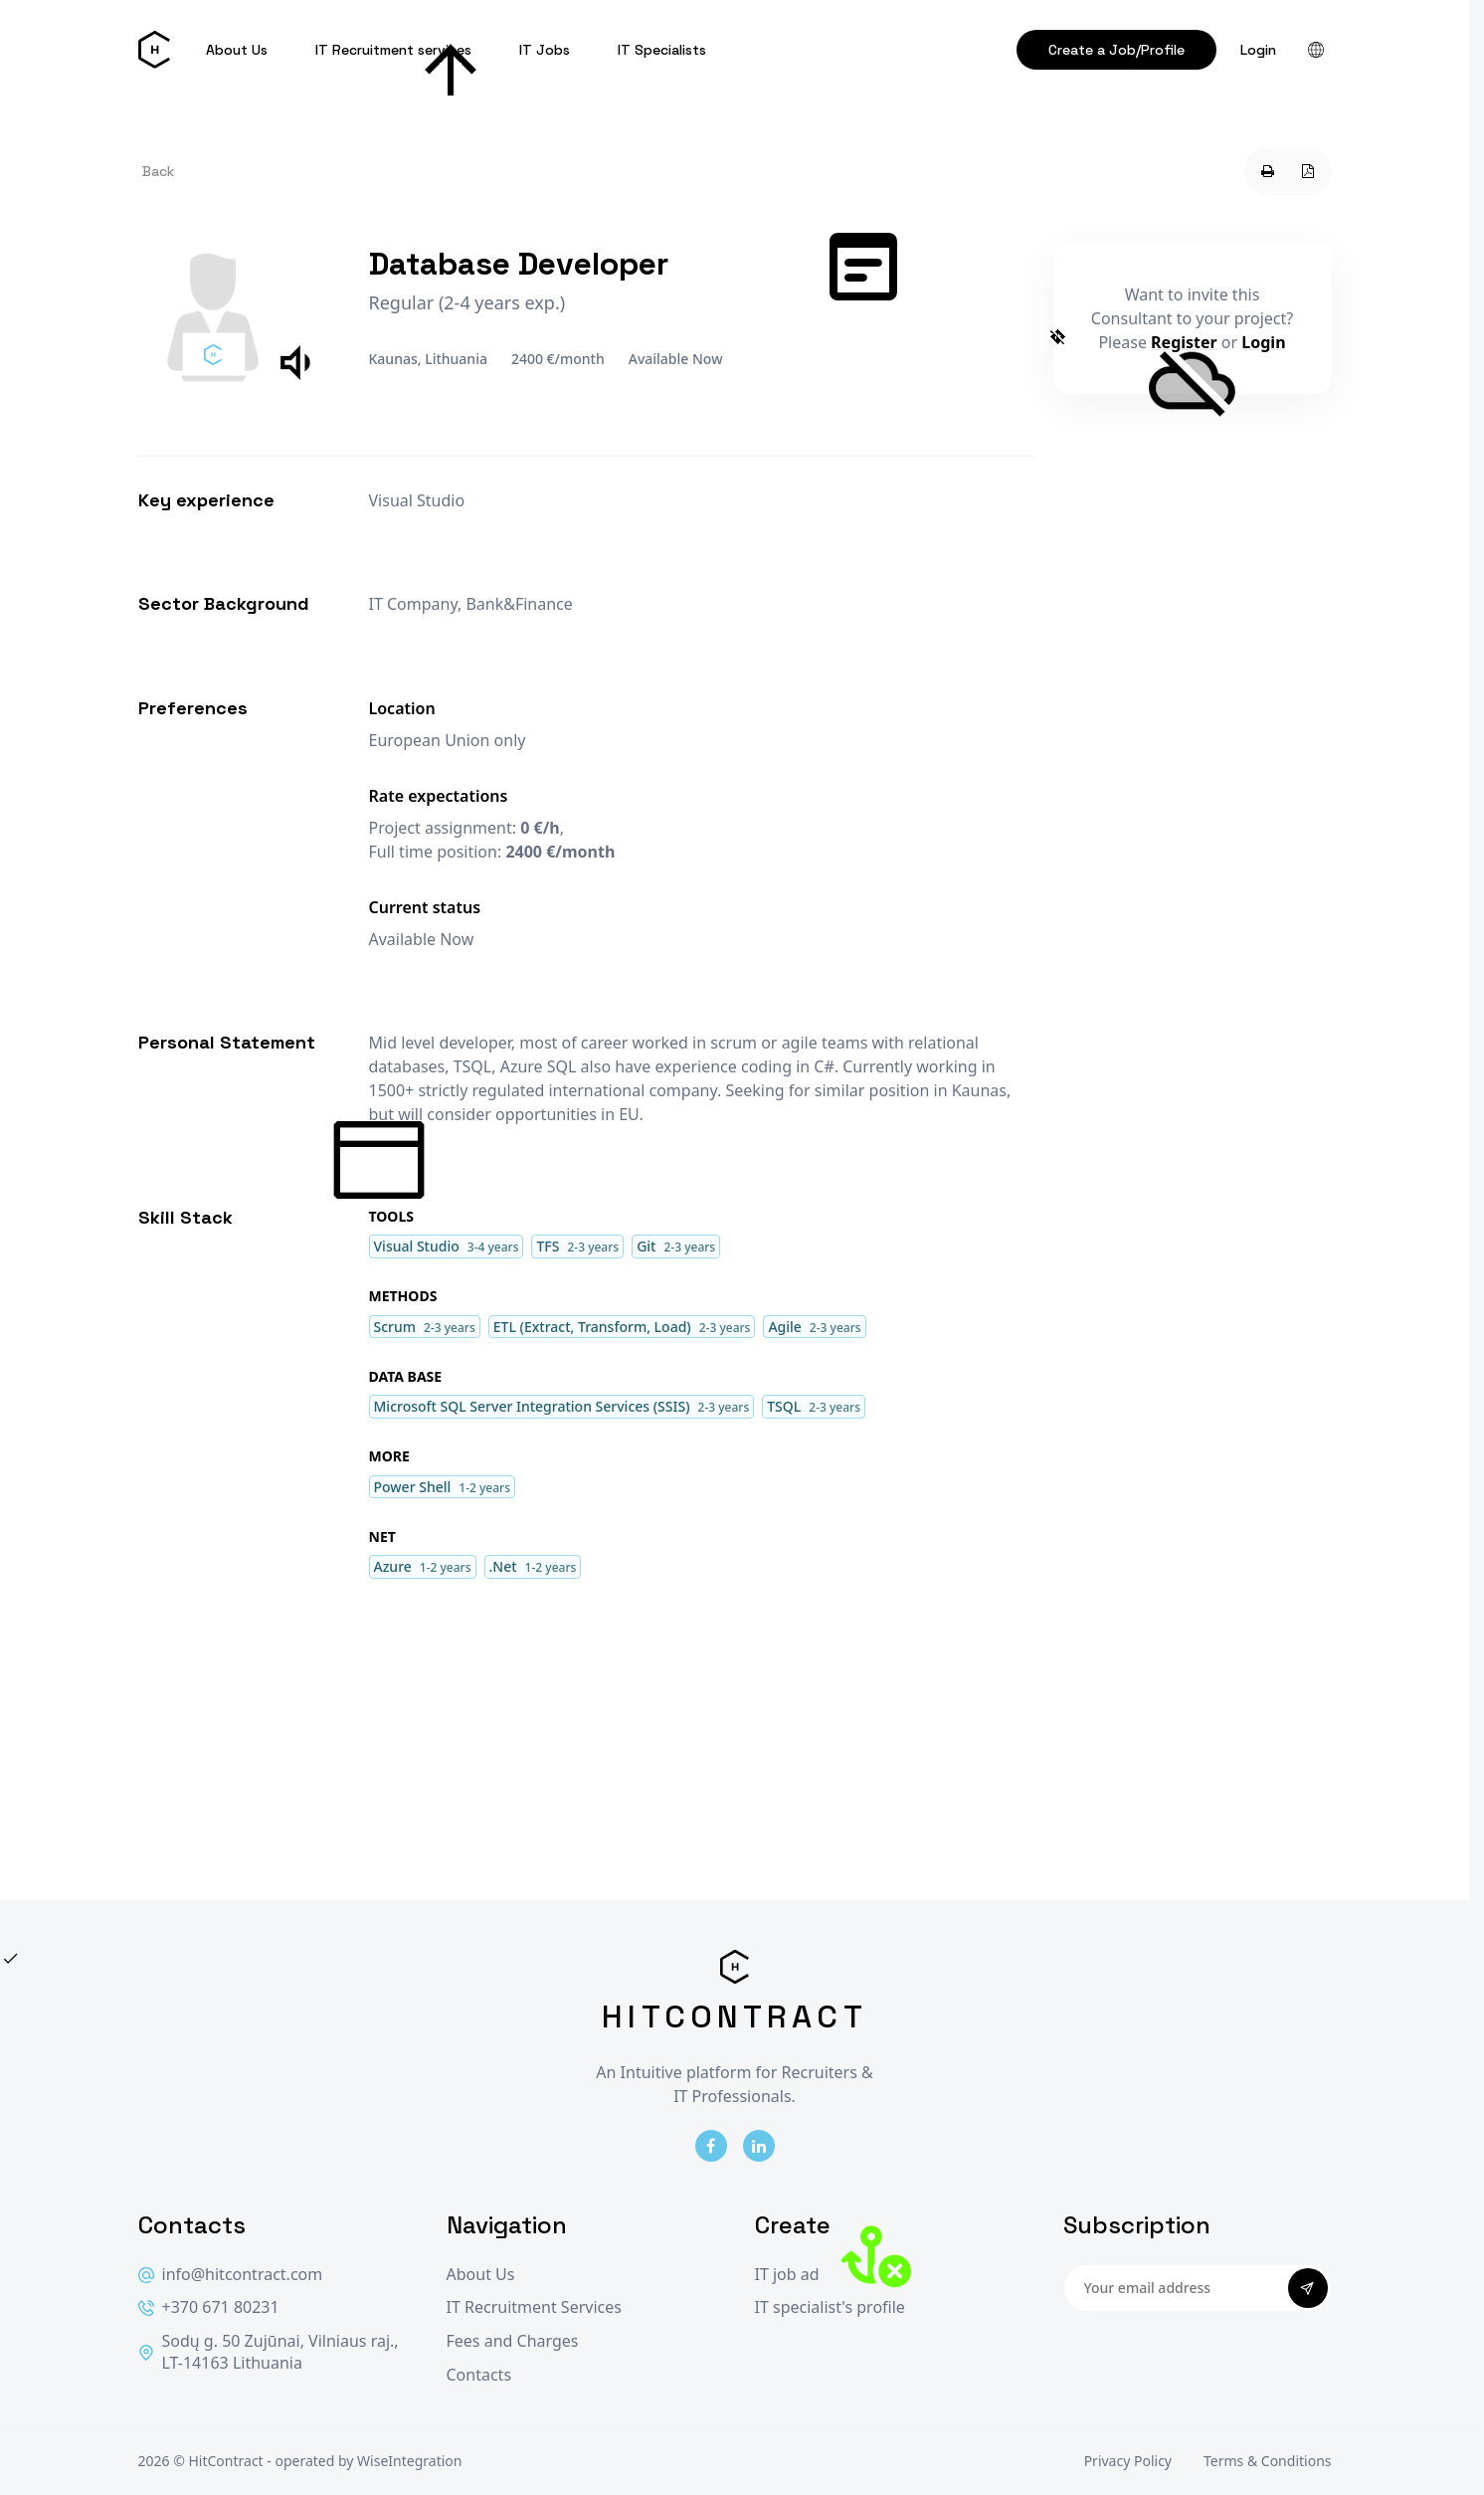 The image size is (1484, 2495). Describe the element at coordinates (874, 2254) in the screenshot. I see `remove a saved anchor point or location` at that location.